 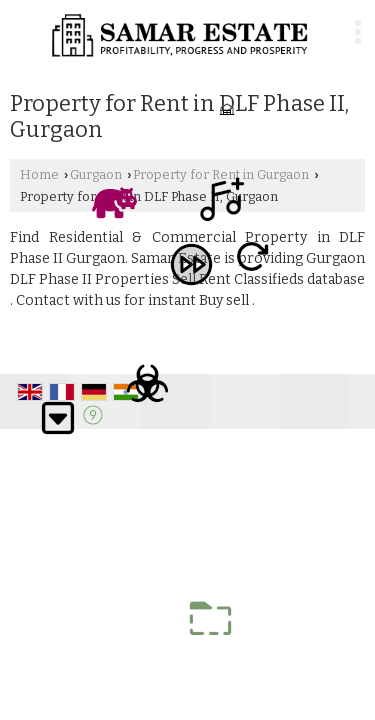 I want to click on add a new song to your library, so click(x=223, y=200).